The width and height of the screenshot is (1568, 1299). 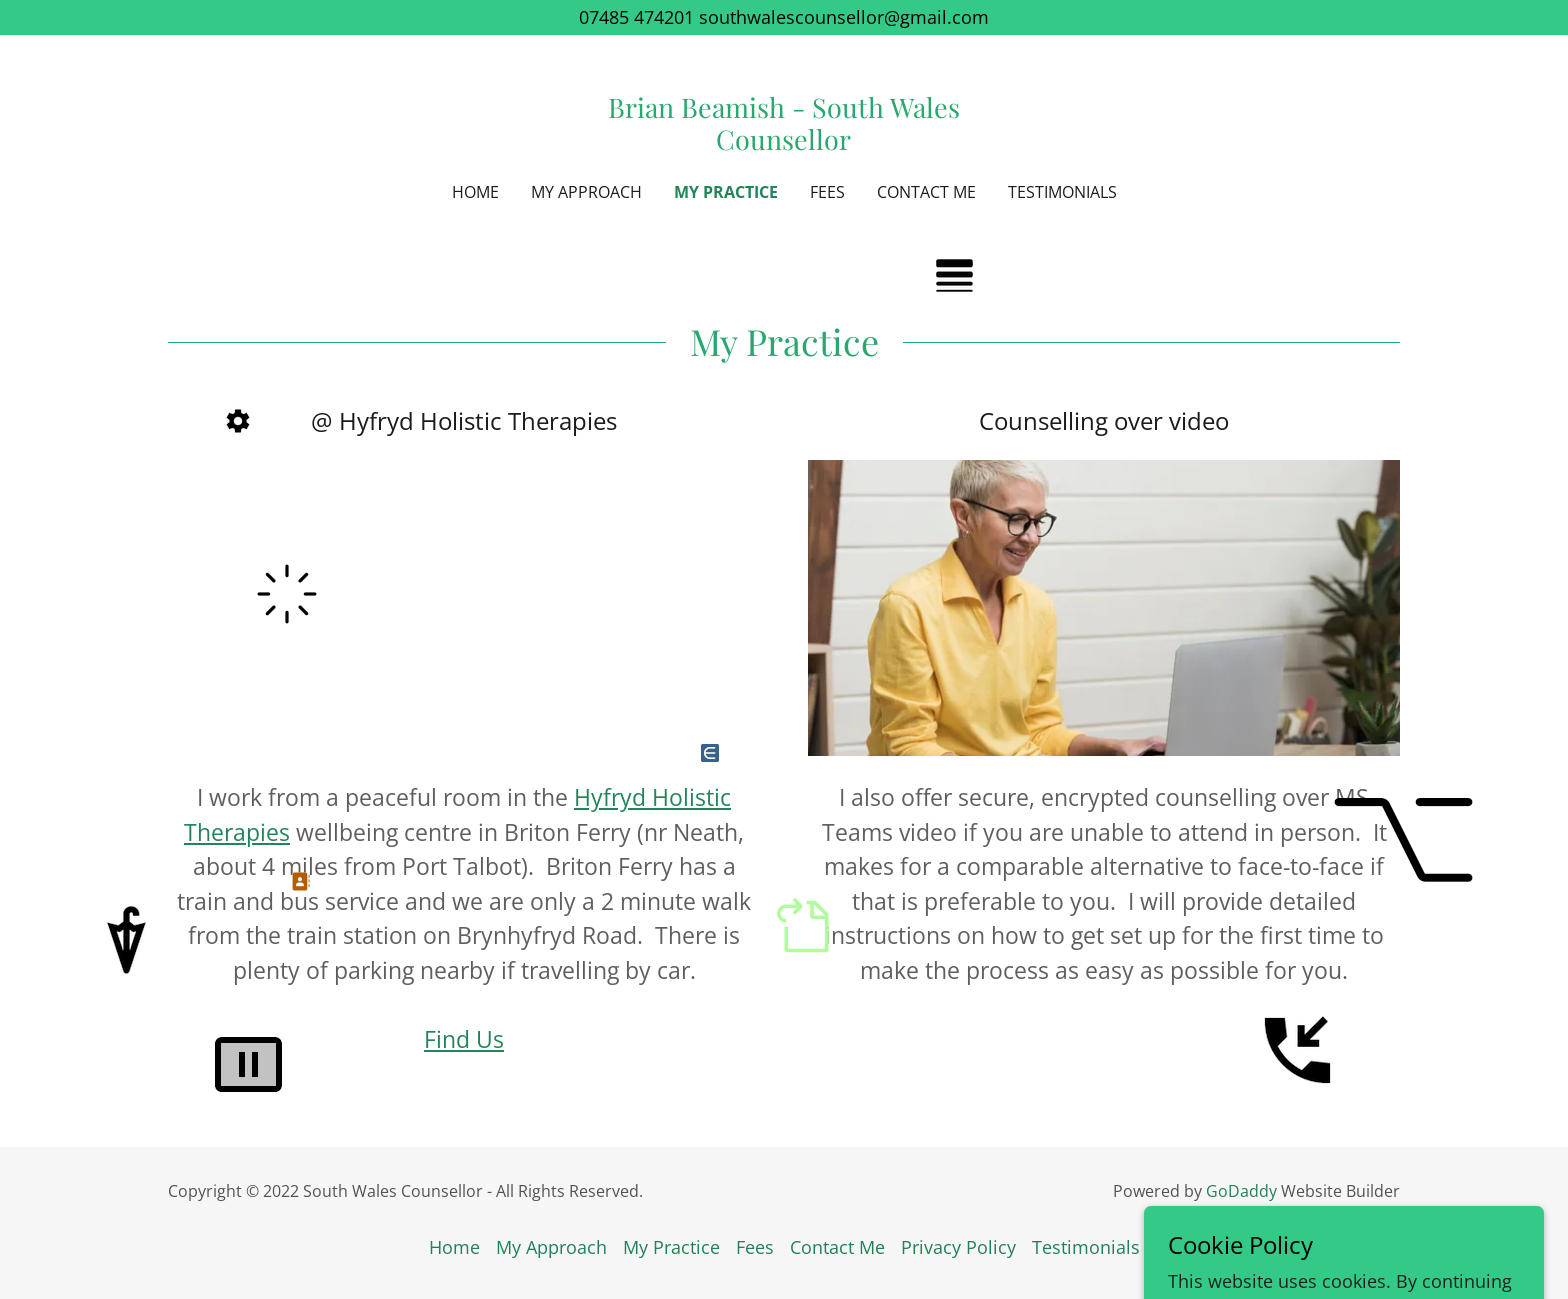 I want to click on indicates the option or alt key modifier, so click(x=1403, y=834).